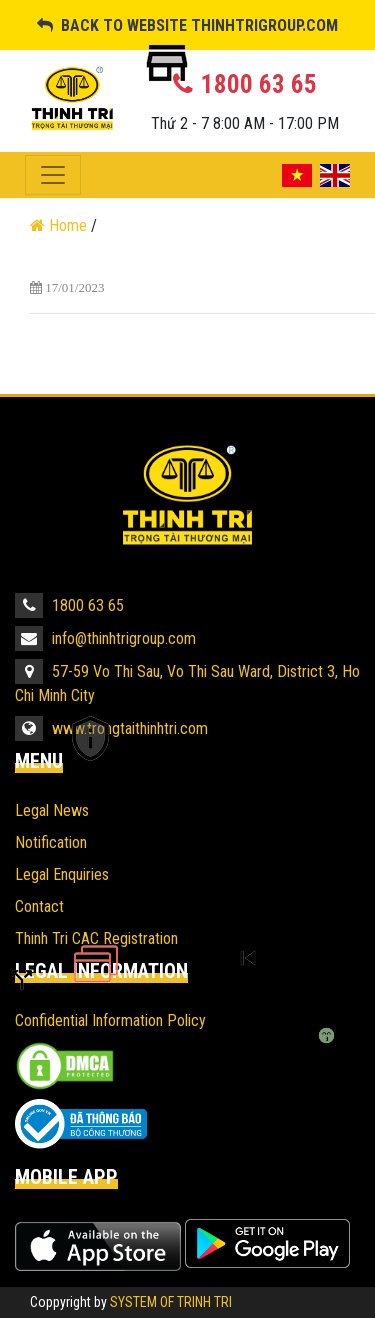 This screenshot has height=1318, width=375. Describe the element at coordinates (248, 958) in the screenshot. I see `skip to previous track` at that location.